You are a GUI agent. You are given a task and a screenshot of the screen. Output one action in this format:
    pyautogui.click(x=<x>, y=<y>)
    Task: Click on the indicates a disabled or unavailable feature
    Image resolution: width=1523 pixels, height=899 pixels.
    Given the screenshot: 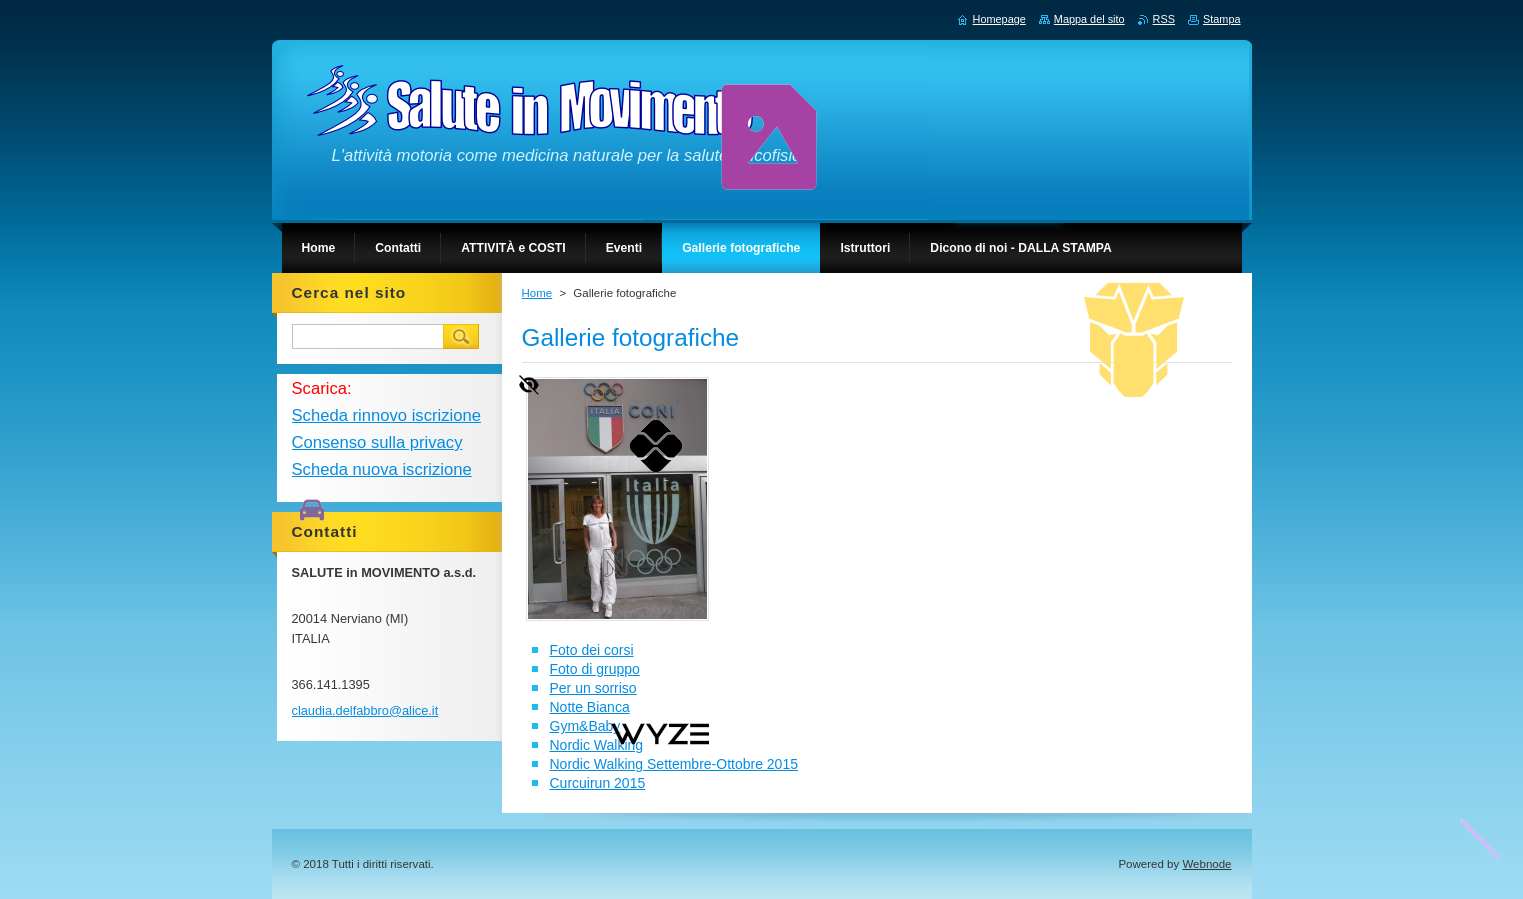 What is the action you would take?
    pyautogui.click(x=1480, y=839)
    